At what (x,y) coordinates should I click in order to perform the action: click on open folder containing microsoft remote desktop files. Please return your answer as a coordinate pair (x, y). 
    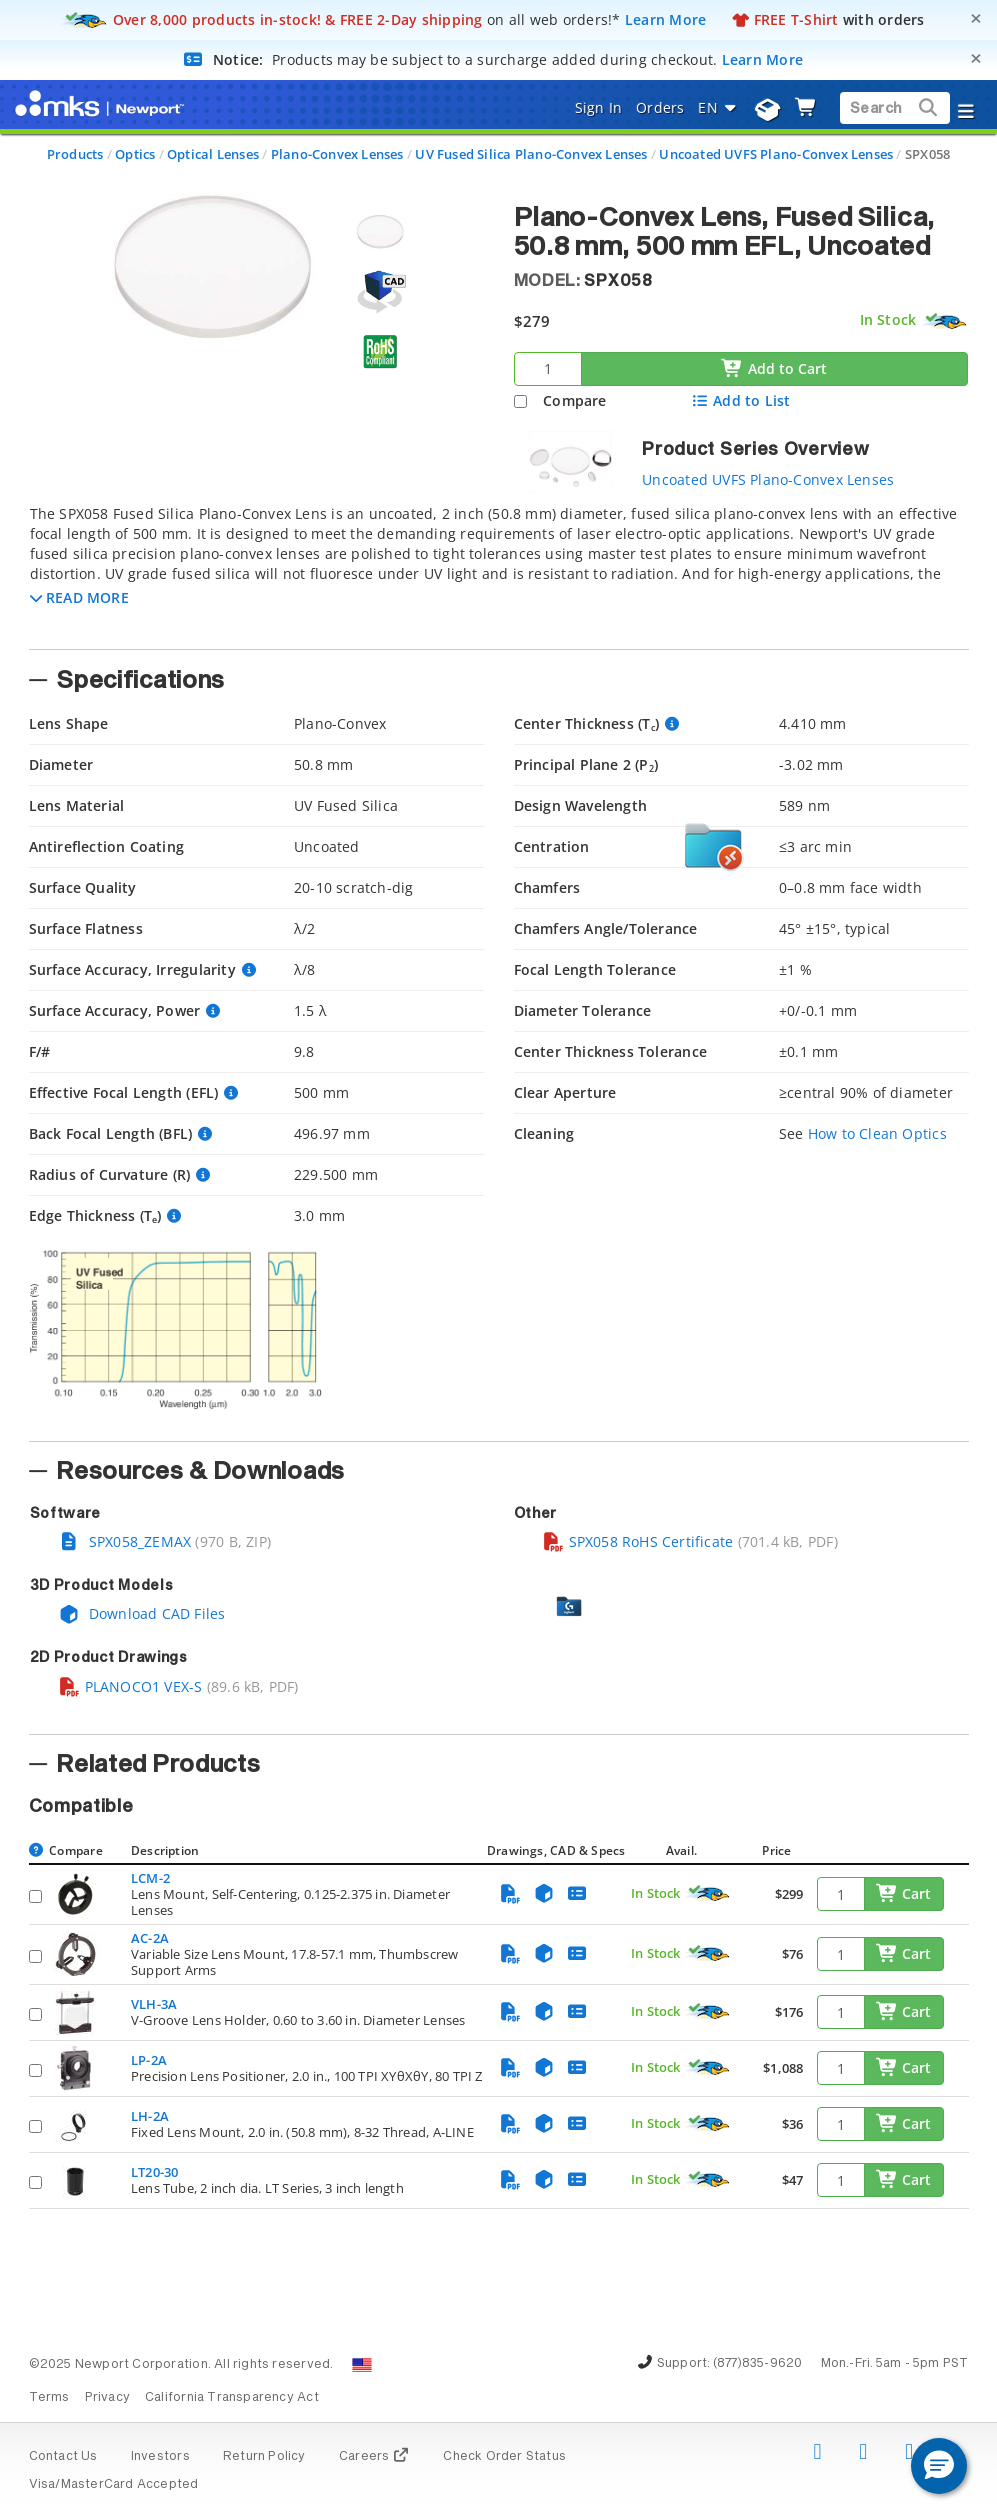
    Looking at the image, I should click on (713, 847).